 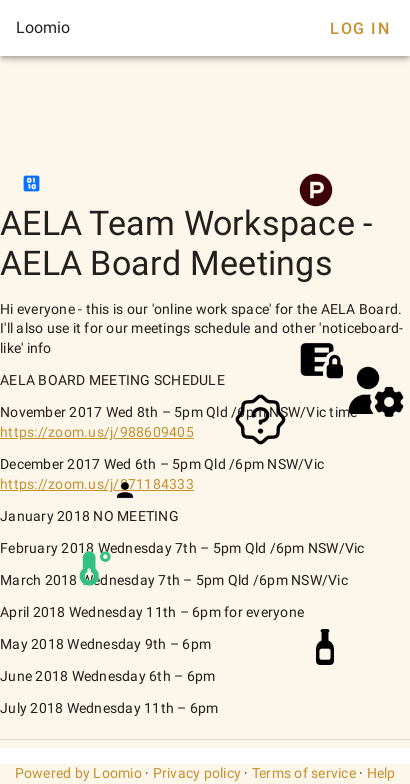 I want to click on visit product hunt website or app, so click(x=316, y=190).